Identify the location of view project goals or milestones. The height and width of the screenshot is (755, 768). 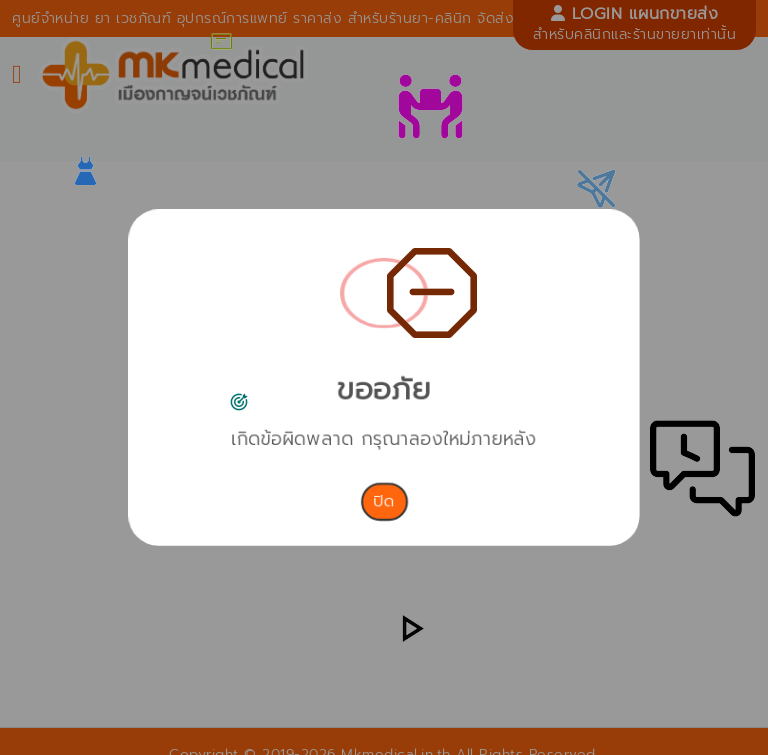
(239, 402).